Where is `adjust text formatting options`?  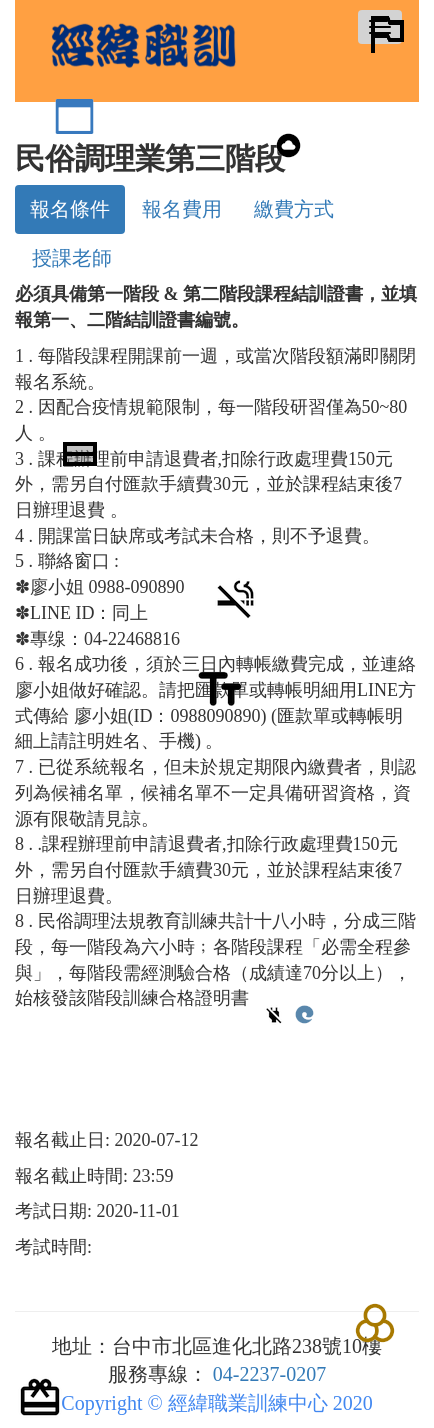
adjust text formatting options is located at coordinates (220, 690).